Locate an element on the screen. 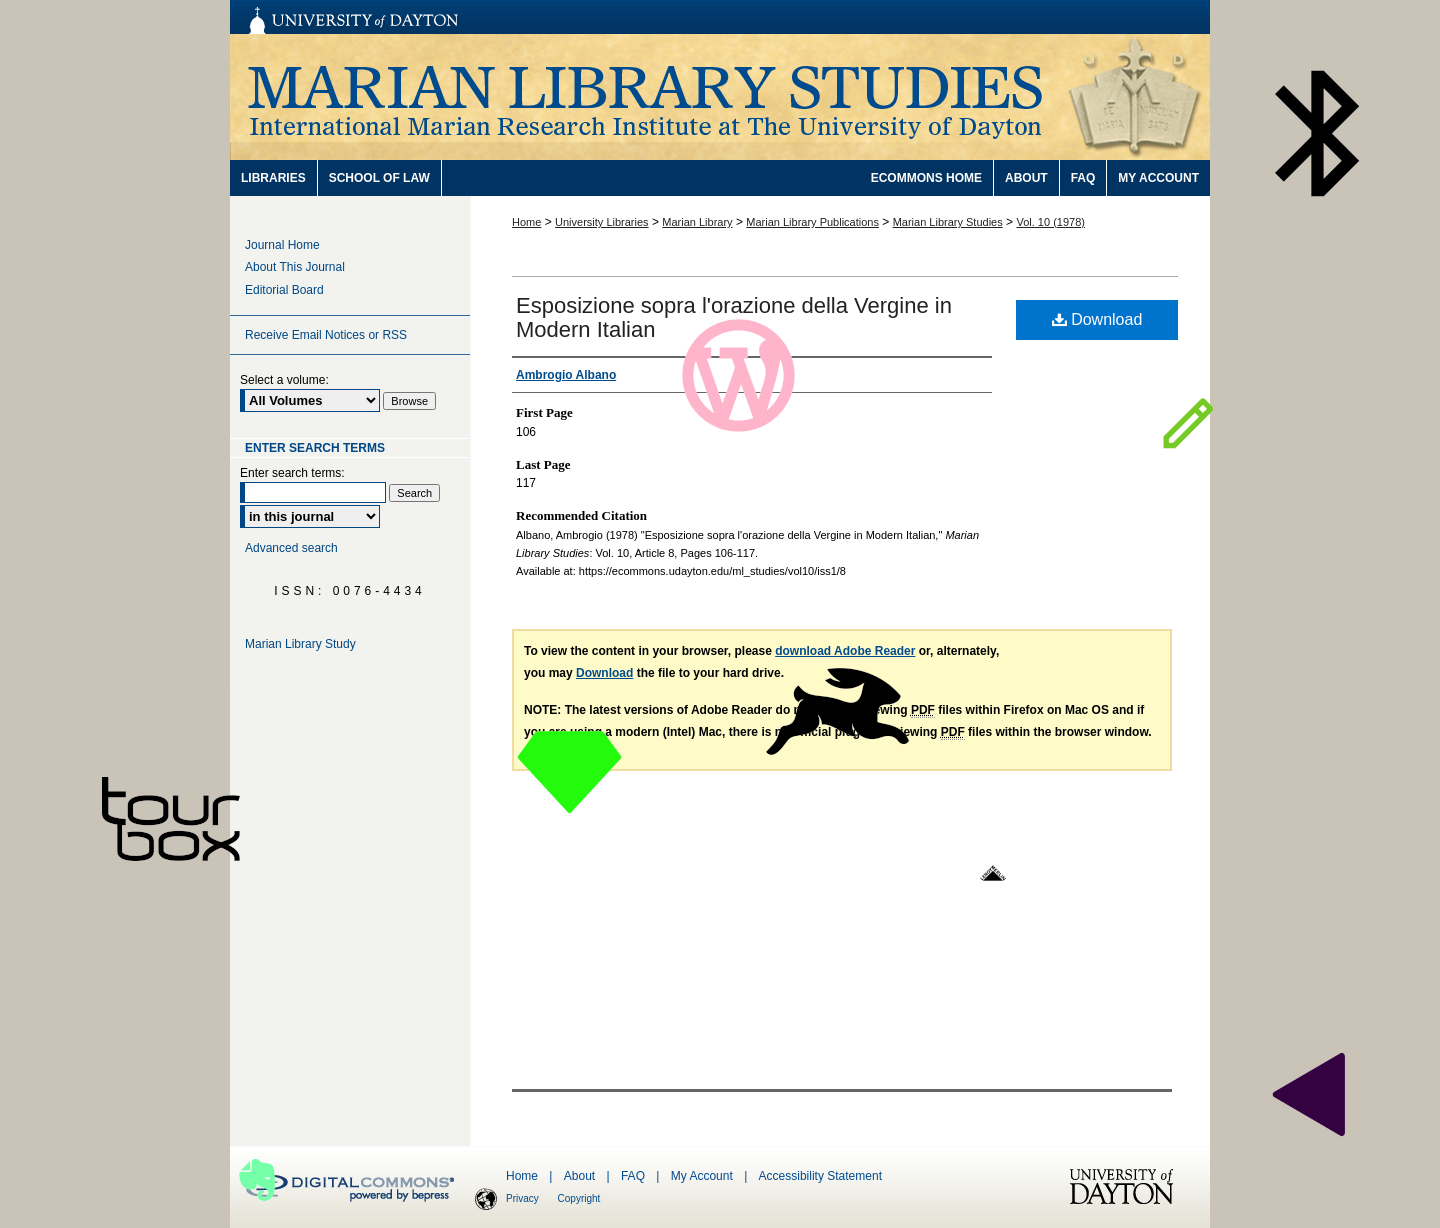 This screenshot has width=1440, height=1228. Esri geographic information system (GIS) branding is located at coordinates (486, 1199).